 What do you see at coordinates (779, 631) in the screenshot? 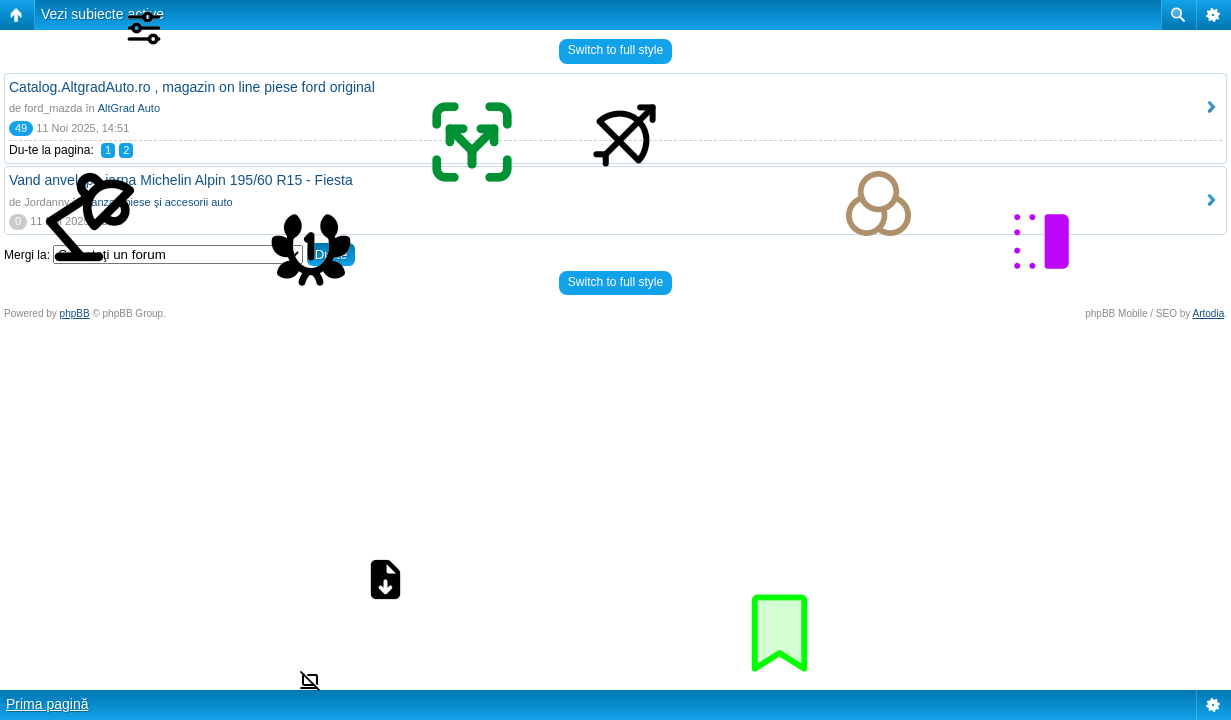
I see `save this item to your bookmarks` at bounding box center [779, 631].